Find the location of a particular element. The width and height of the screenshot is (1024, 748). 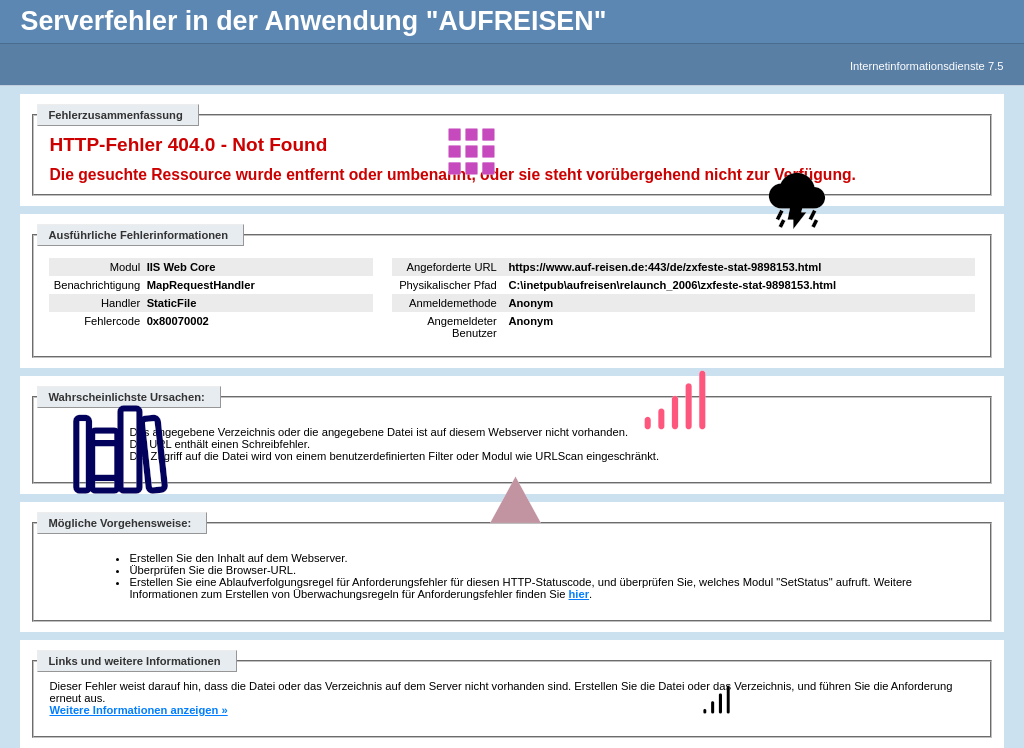

open the app drawer or menu is located at coordinates (471, 151).